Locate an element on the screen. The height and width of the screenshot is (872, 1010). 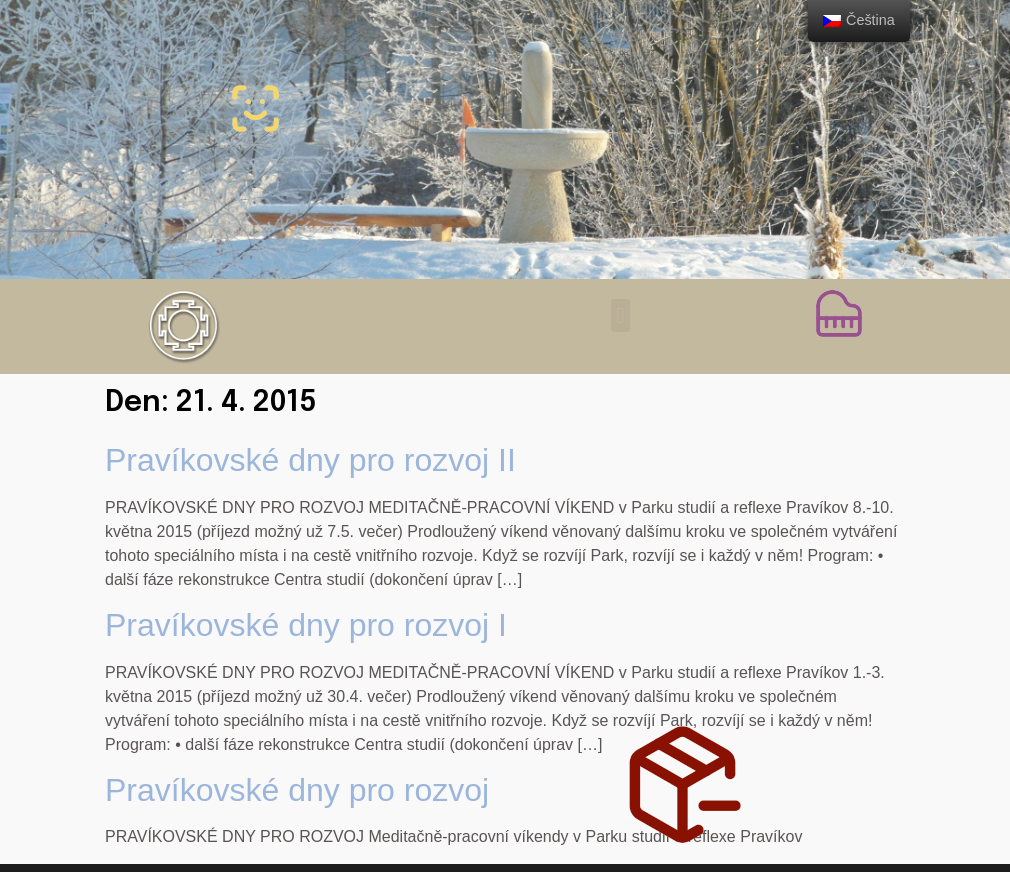
remove item from package or shipment is located at coordinates (682, 784).